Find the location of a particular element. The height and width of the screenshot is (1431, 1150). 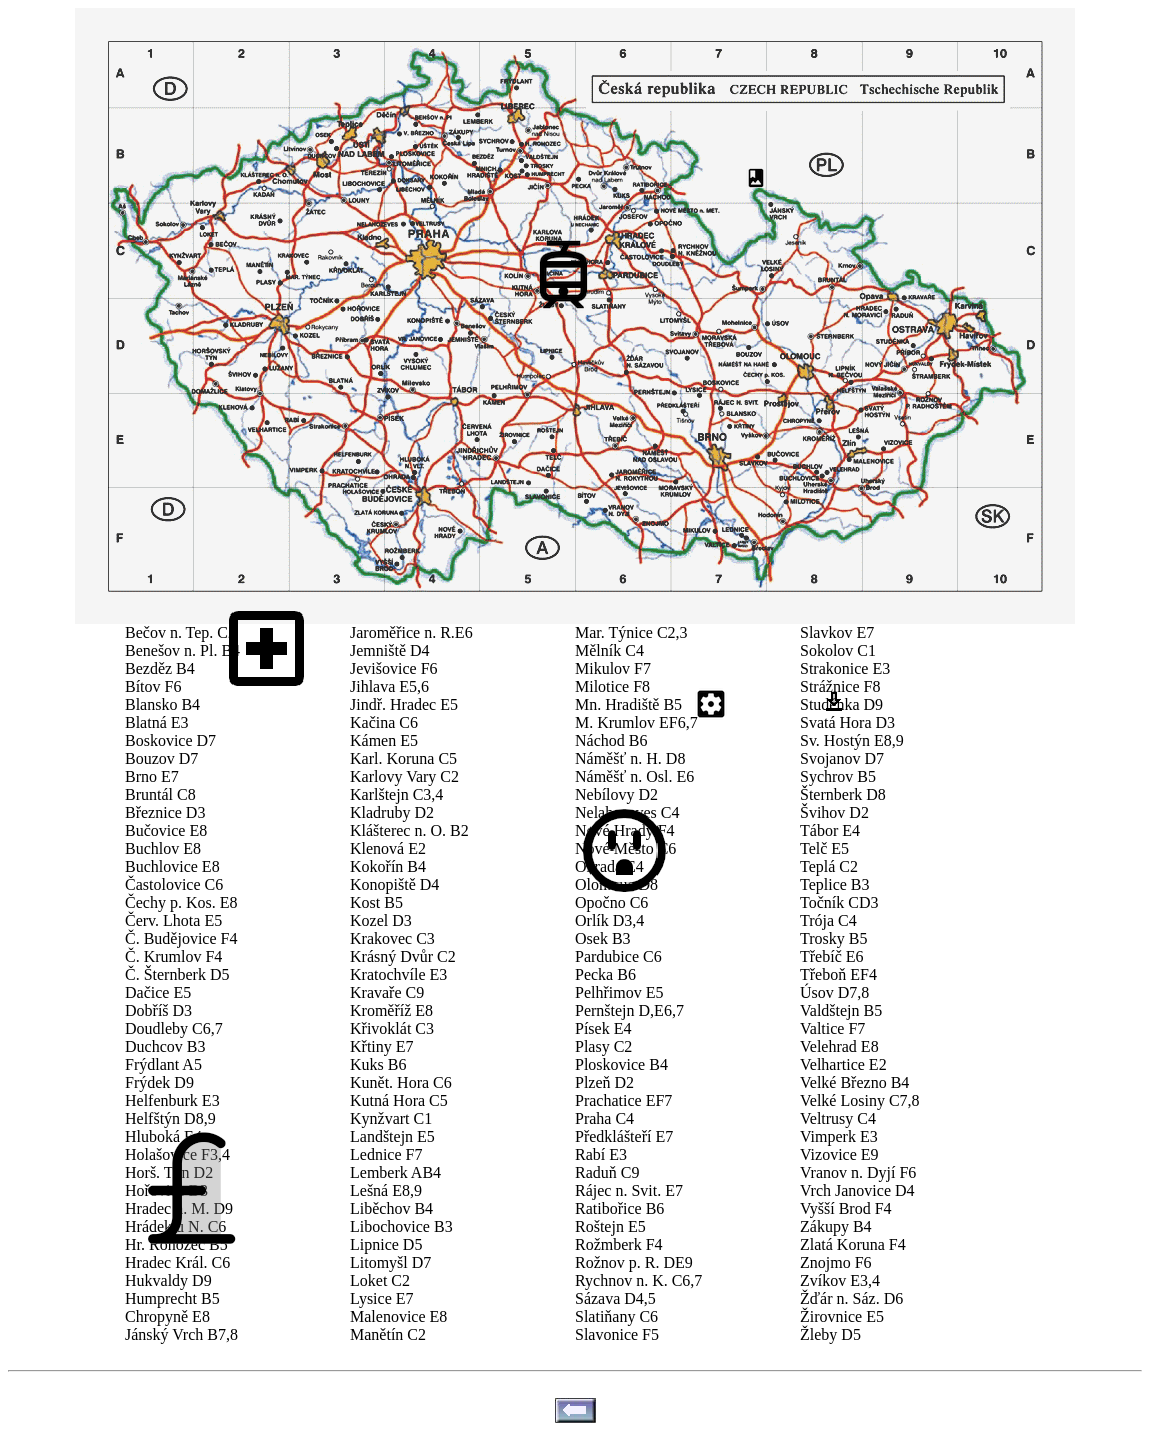

view prices in british pounds is located at coordinates (196, 1190).